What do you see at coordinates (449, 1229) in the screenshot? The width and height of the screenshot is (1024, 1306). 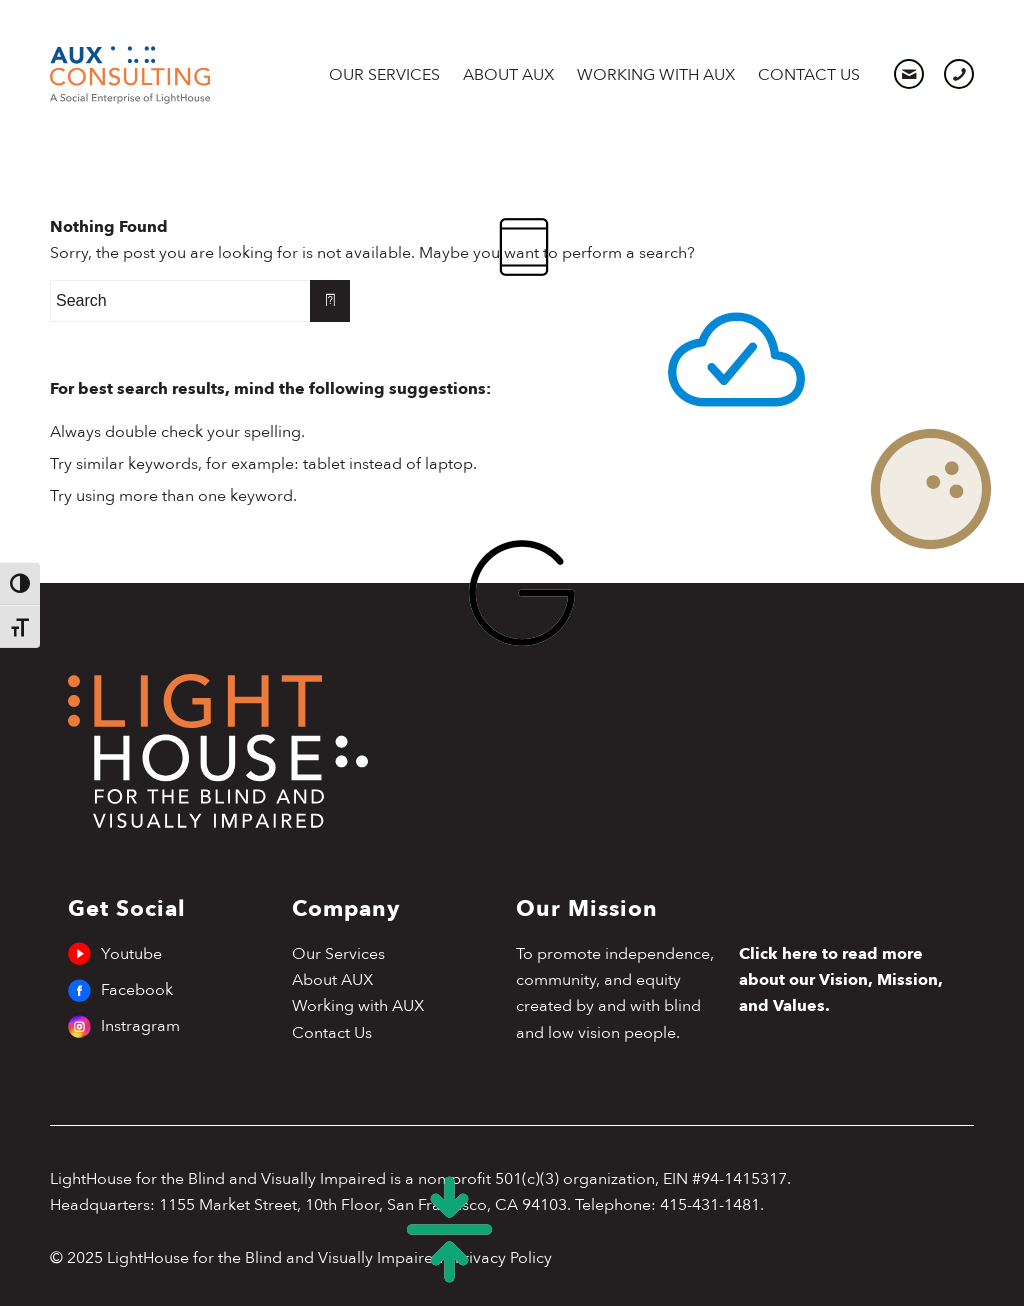 I see `collapse content vertically` at bounding box center [449, 1229].